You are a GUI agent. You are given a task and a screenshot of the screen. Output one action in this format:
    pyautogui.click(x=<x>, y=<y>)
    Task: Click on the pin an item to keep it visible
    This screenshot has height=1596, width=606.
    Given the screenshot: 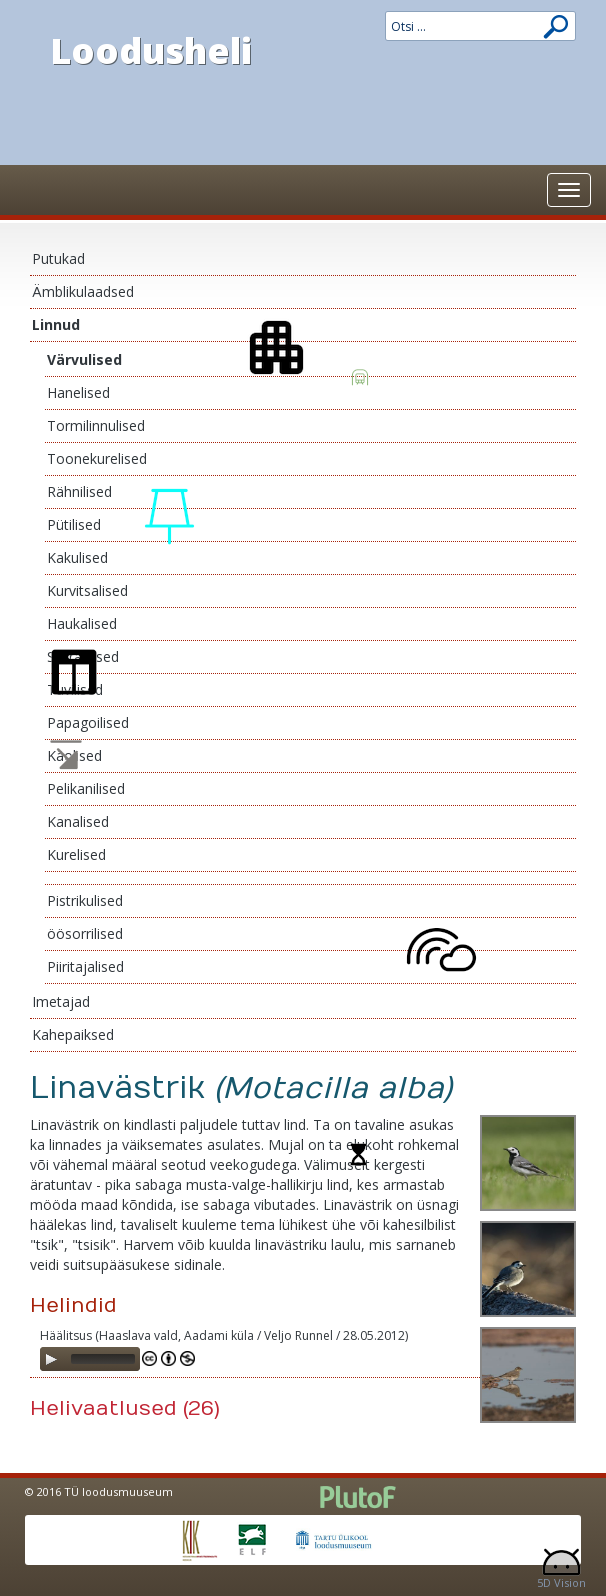 What is the action you would take?
    pyautogui.click(x=169, y=513)
    